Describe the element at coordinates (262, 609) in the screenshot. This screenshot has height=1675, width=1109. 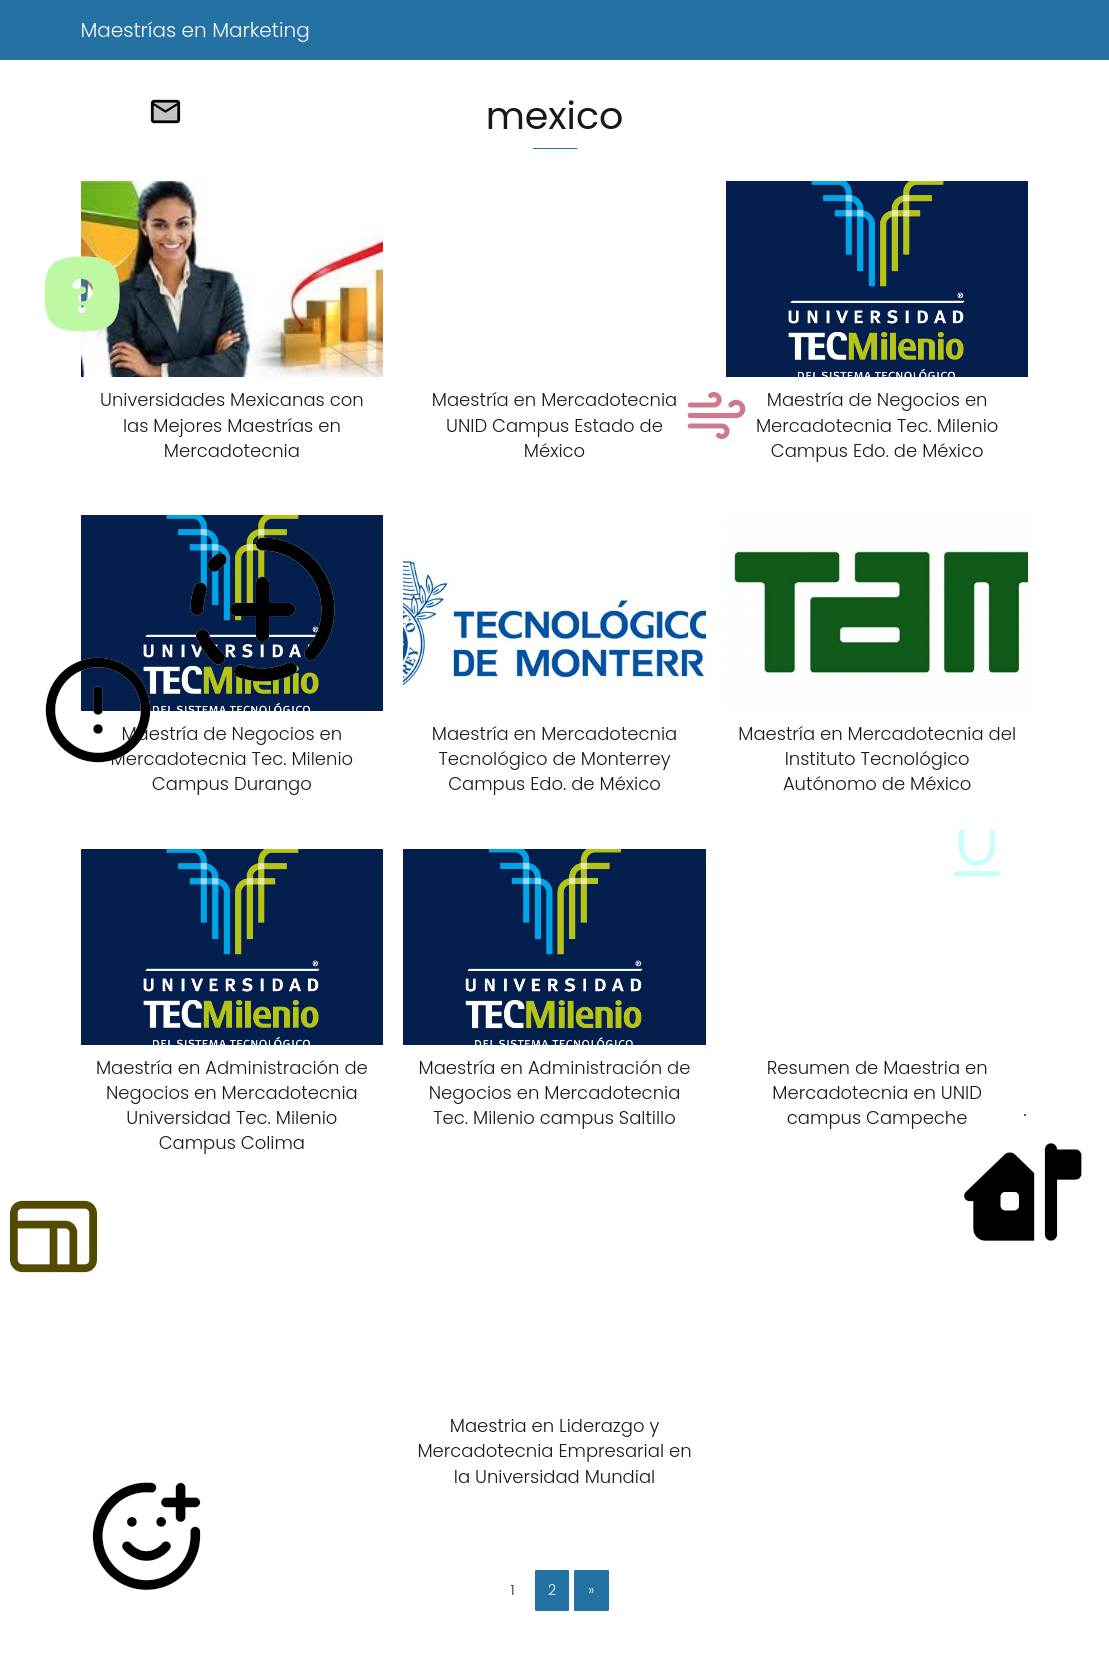
I see `add new item with loading or processing state` at that location.